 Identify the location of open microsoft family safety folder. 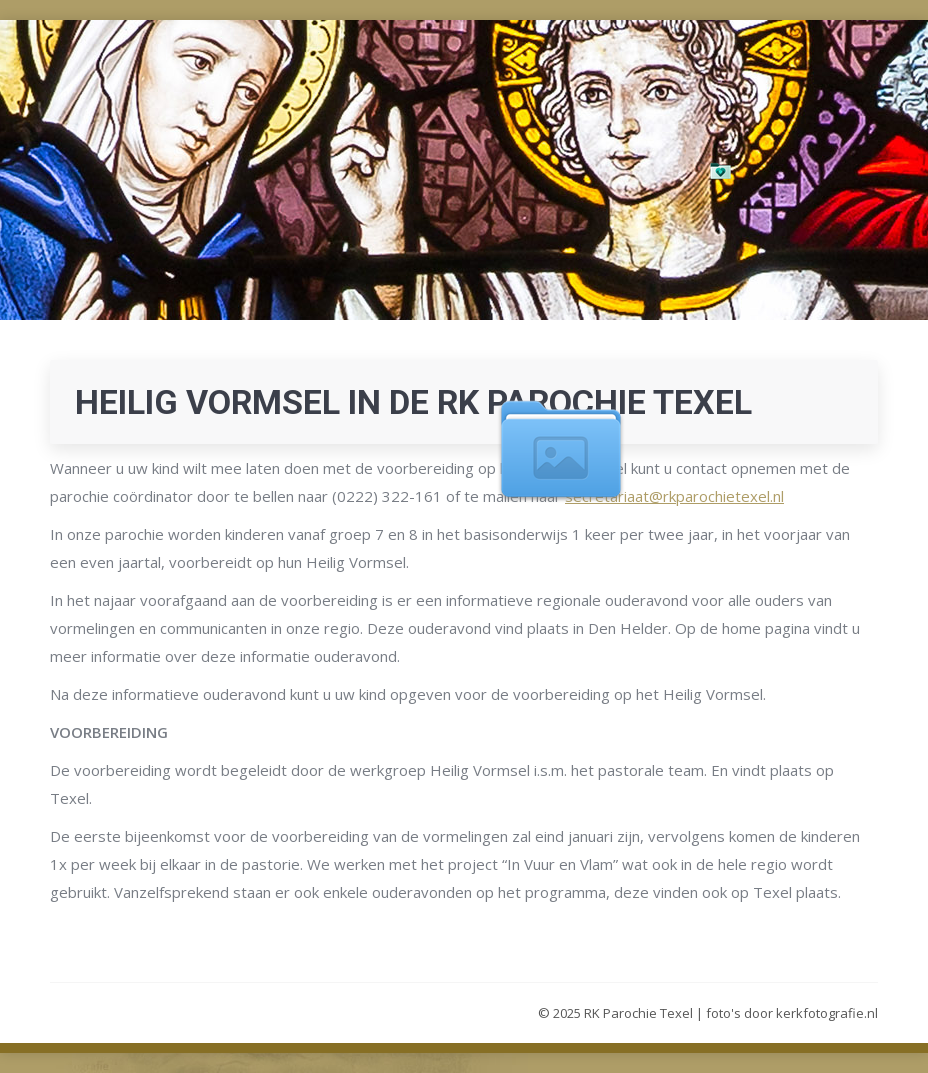
(720, 171).